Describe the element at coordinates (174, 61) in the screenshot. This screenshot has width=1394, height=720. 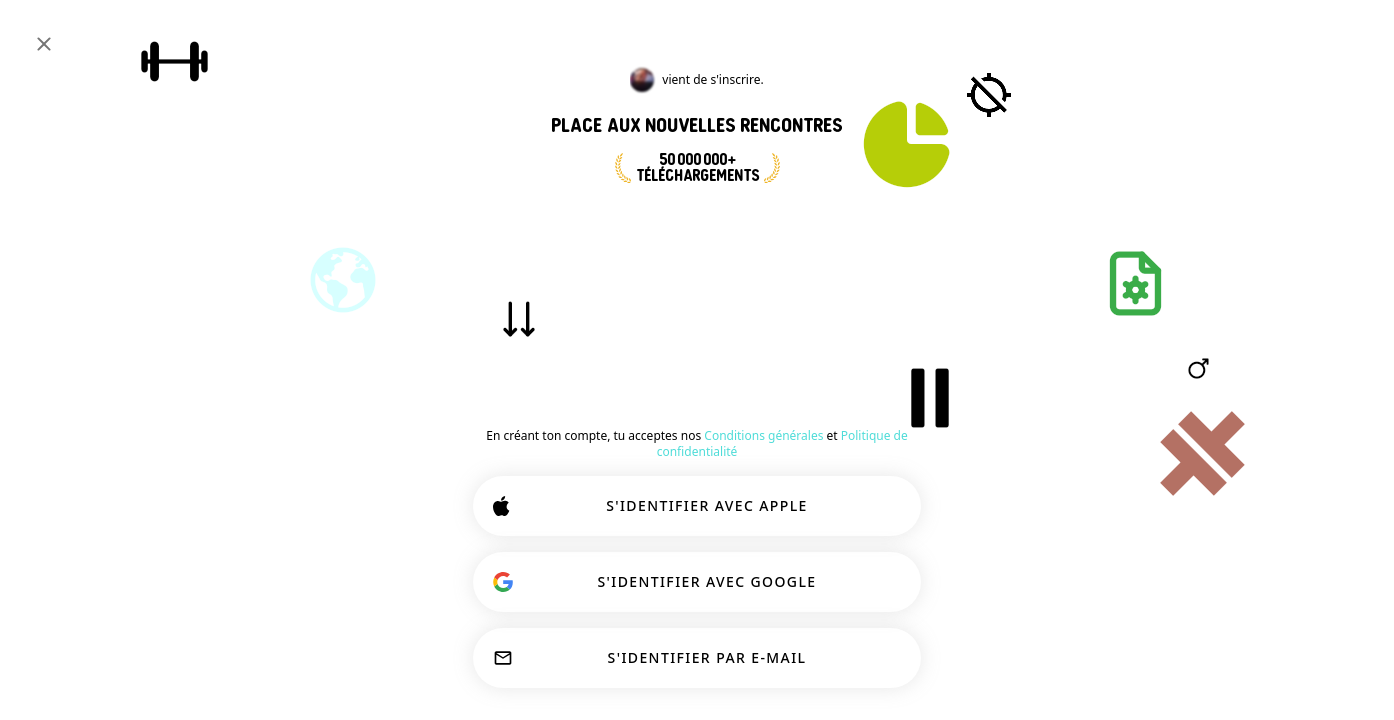
I see `access workout or fitness features` at that location.